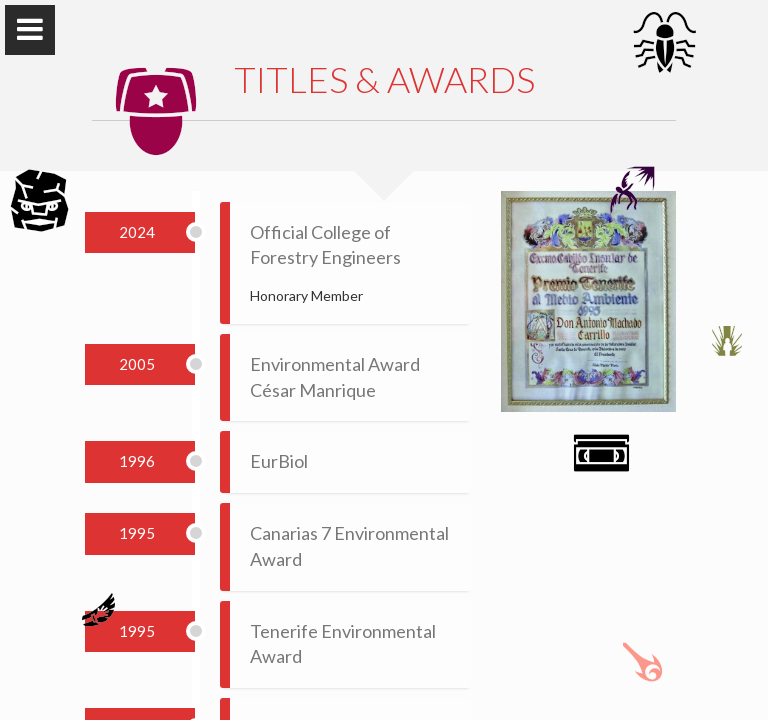  I want to click on indicates a bug or issue in the system, so click(664, 42).